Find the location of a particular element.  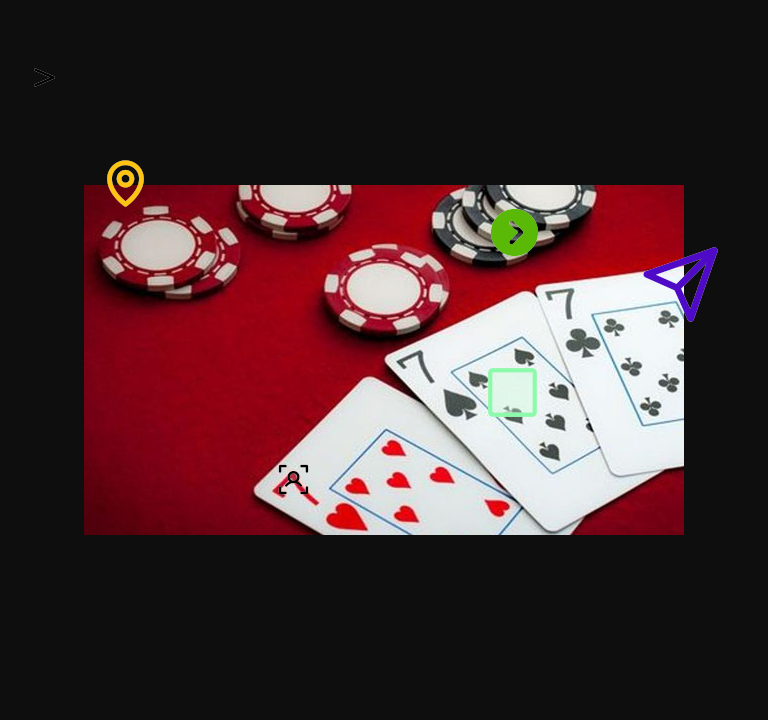

view or set a location on the map is located at coordinates (125, 183).